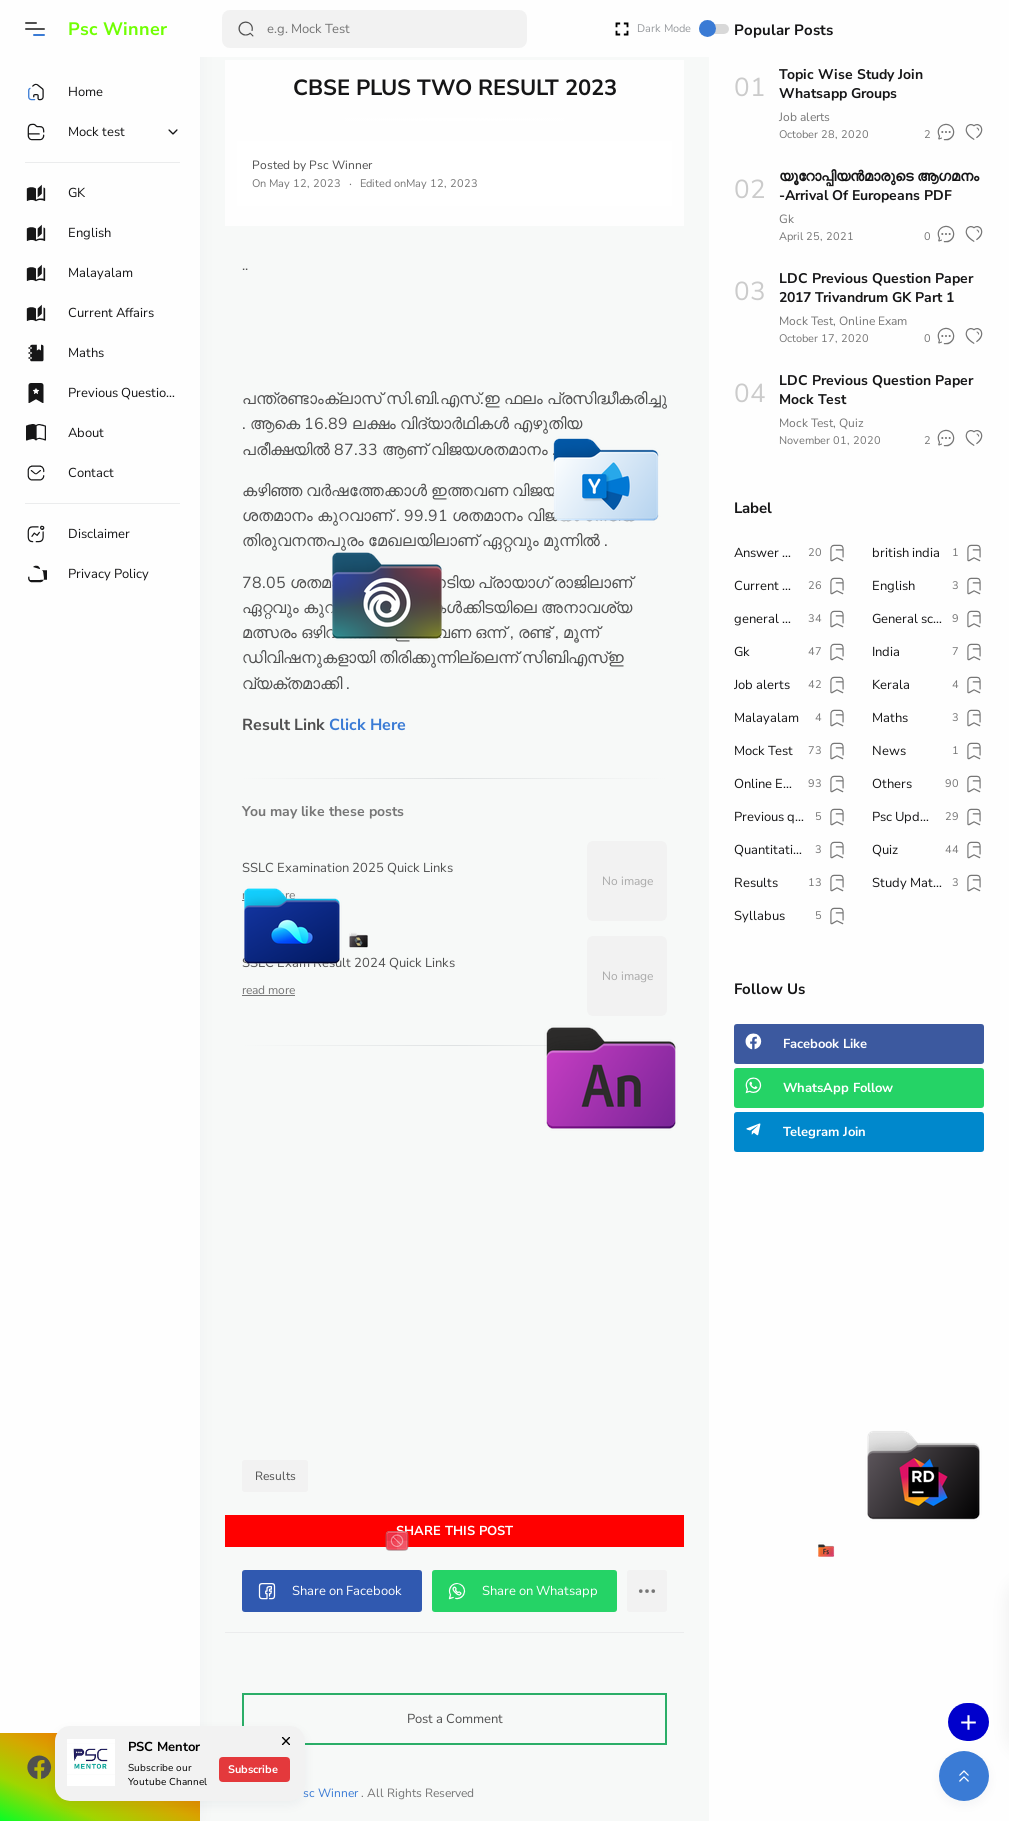  What do you see at coordinates (610, 1081) in the screenshot?
I see `open folder containing Adobe Animate project files` at bounding box center [610, 1081].